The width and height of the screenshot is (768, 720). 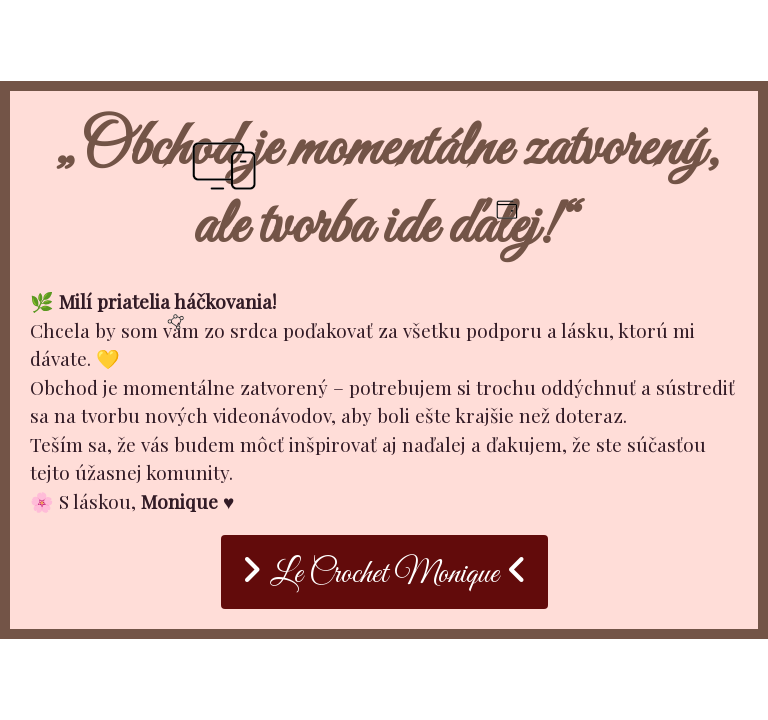 I want to click on access your wallet or payment methods, so click(x=506, y=210).